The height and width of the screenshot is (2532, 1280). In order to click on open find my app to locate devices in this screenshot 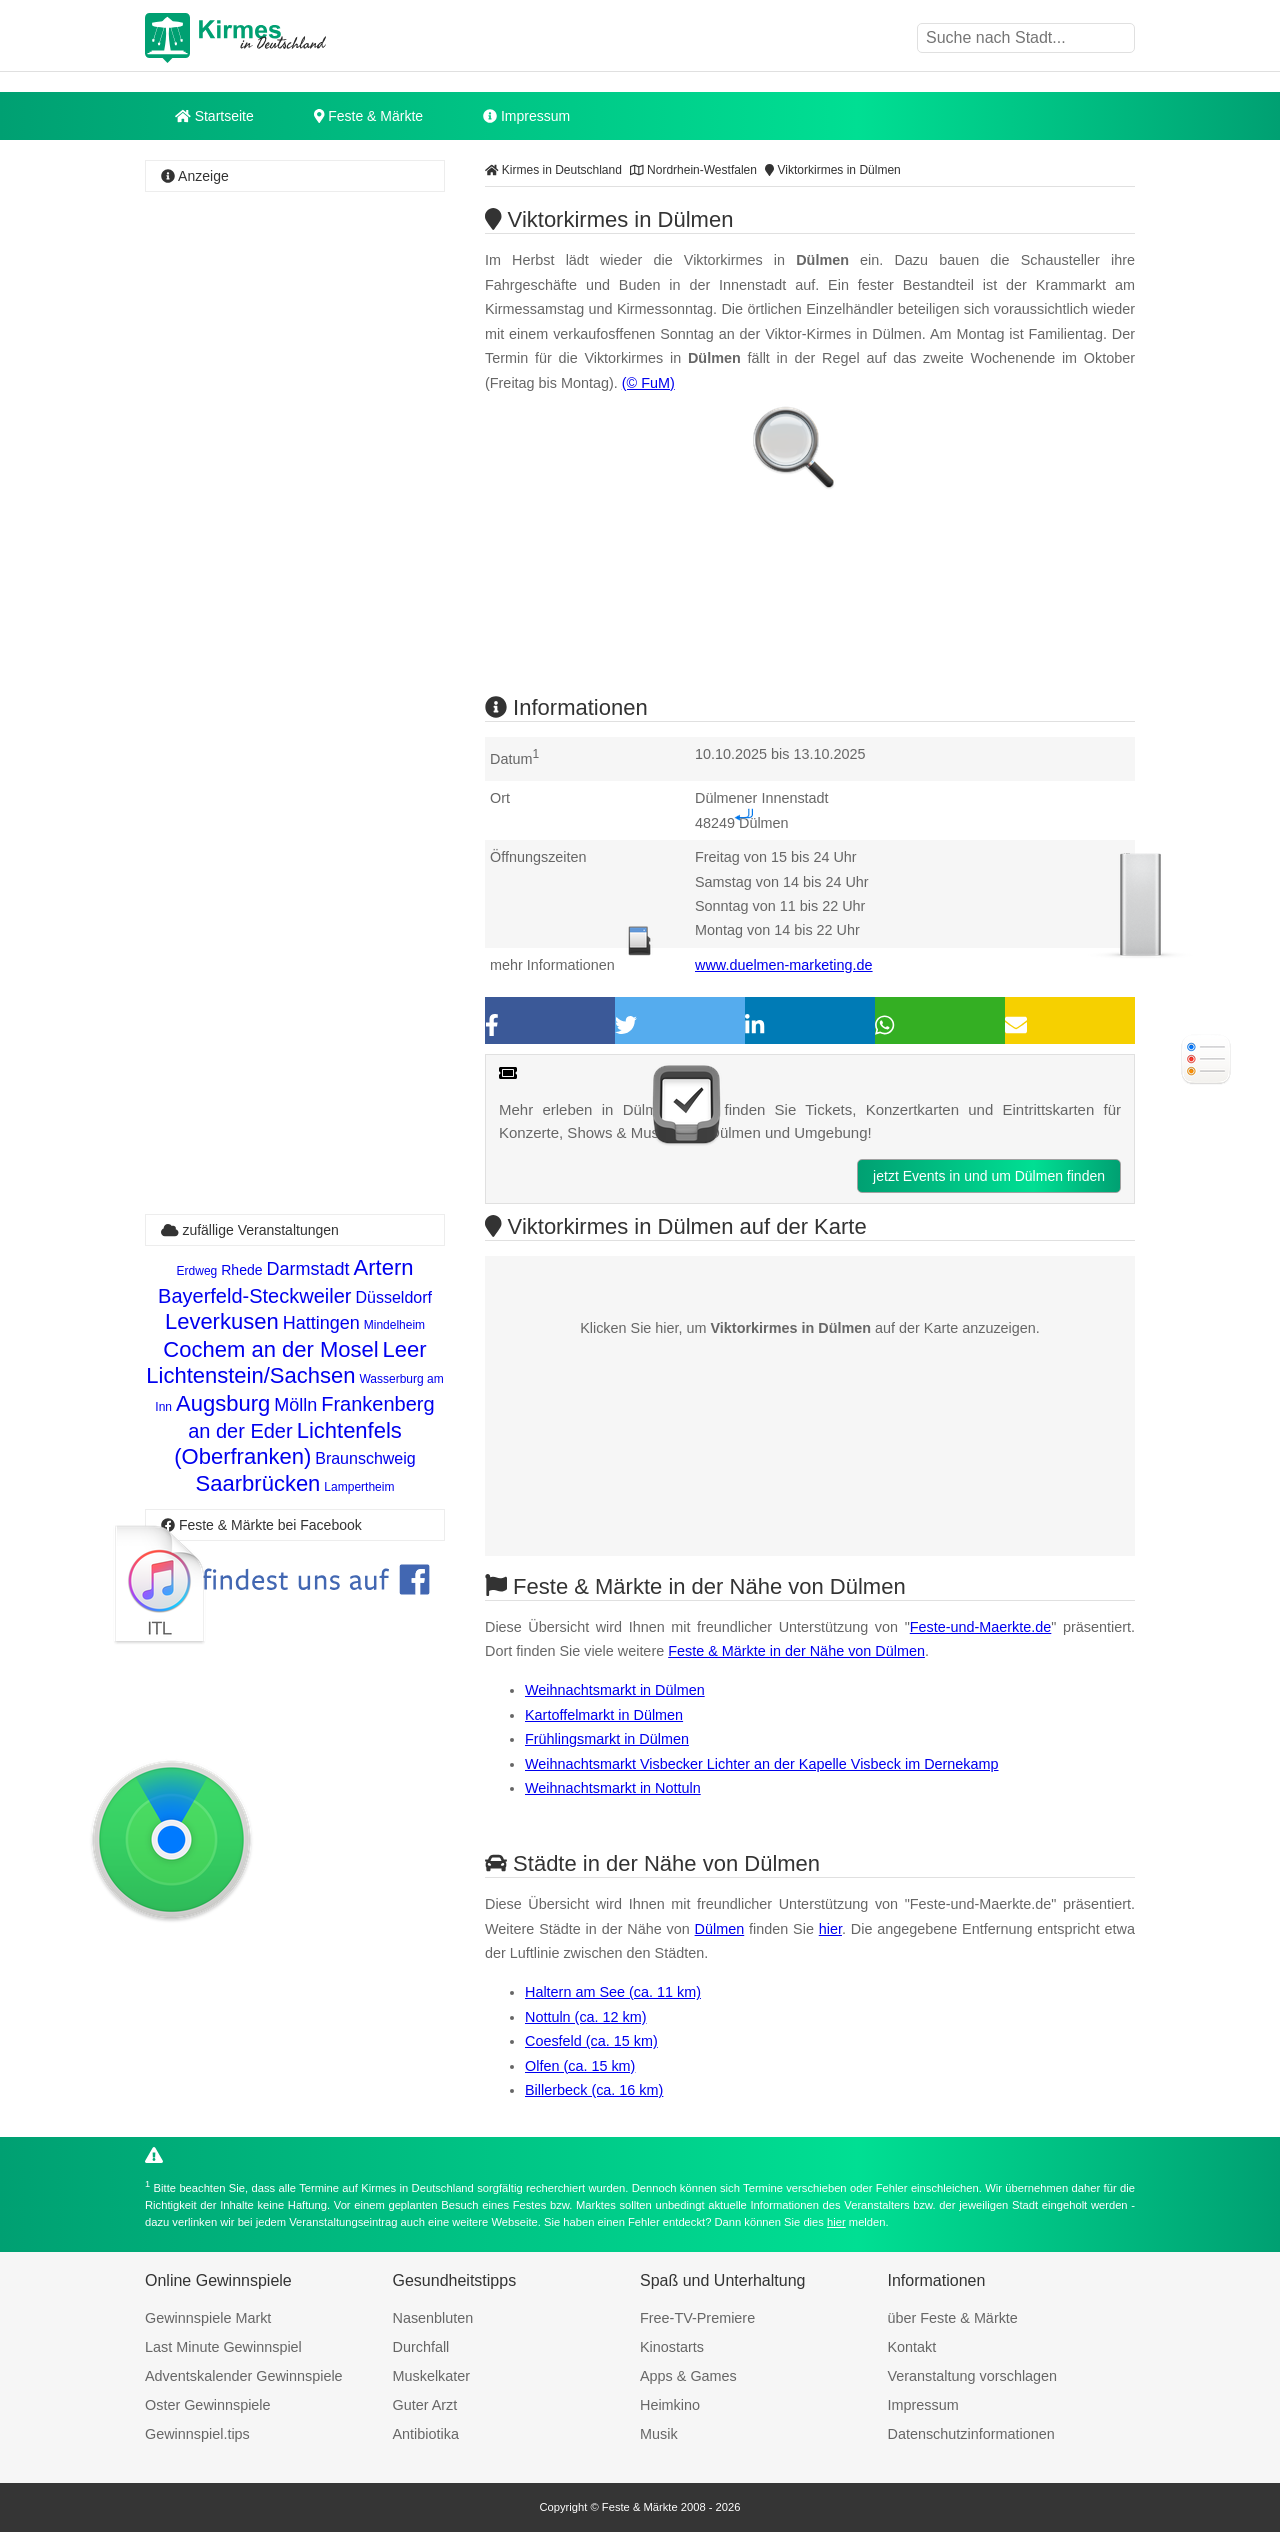, I will do `click(171, 1839)`.